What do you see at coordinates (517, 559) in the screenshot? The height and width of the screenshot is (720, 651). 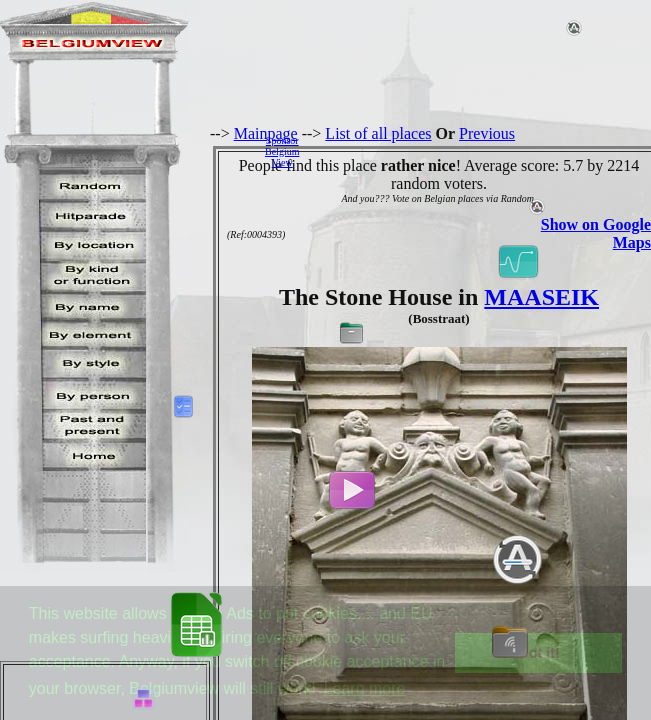 I see `check for available software updates` at bounding box center [517, 559].